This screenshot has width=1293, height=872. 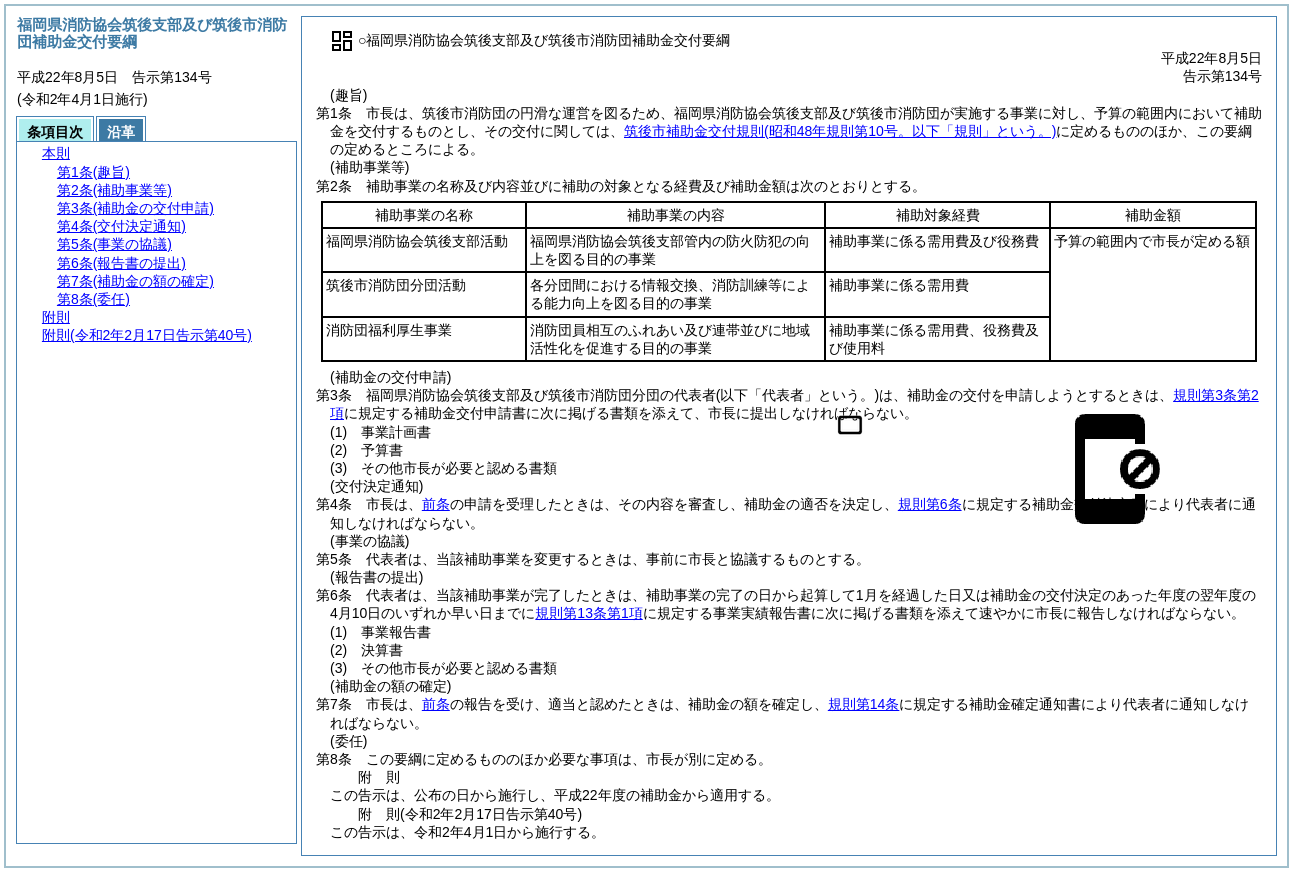 I want to click on crop image to landscape orientation, so click(x=850, y=425).